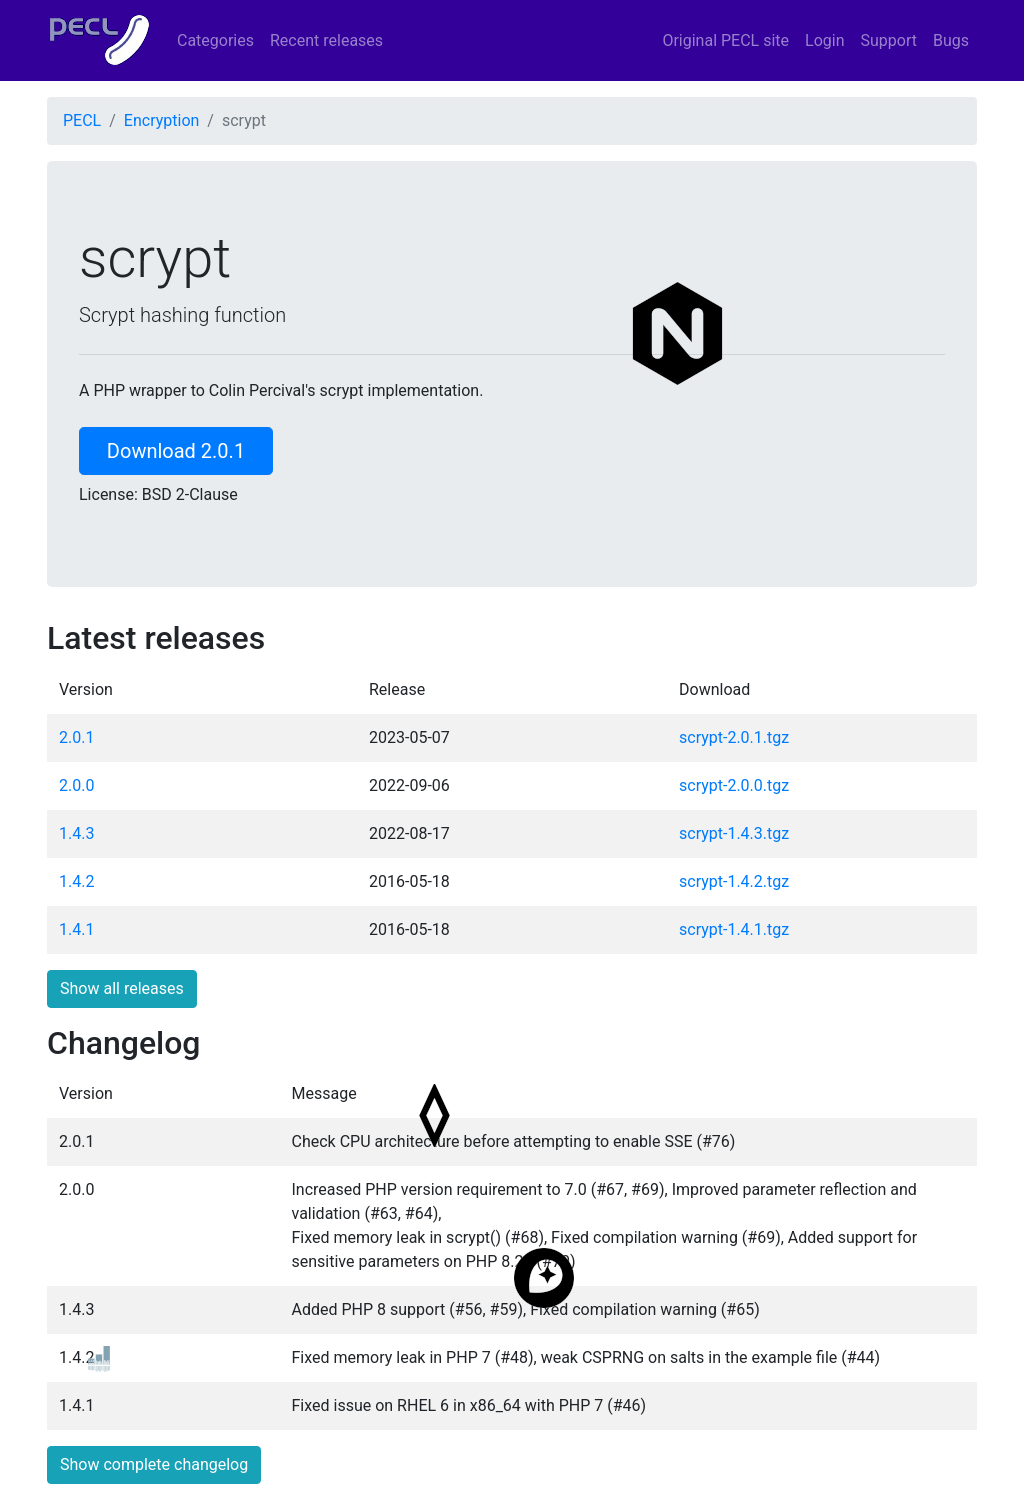  Describe the element at coordinates (434, 1115) in the screenshot. I see `private division game publisher logo` at that location.